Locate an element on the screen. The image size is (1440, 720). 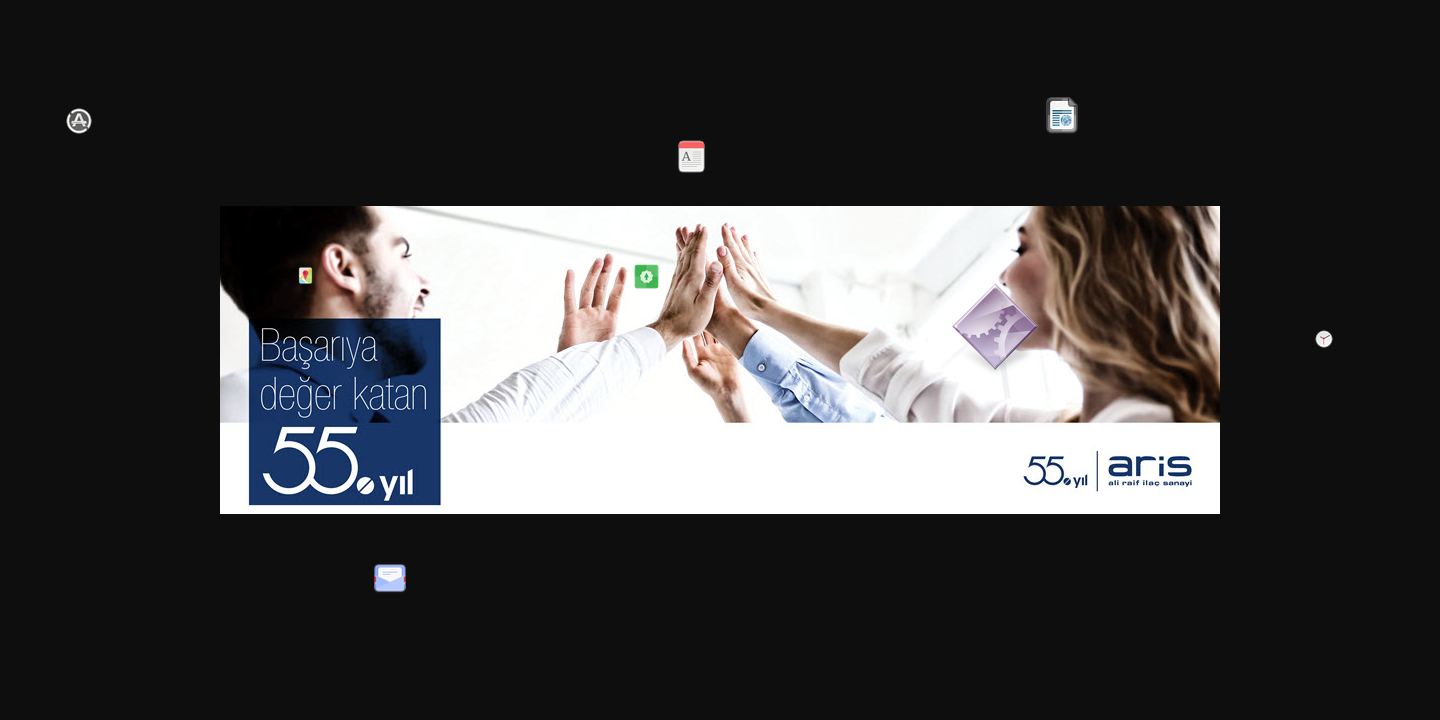
access time and date administrative settings is located at coordinates (1324, 339).